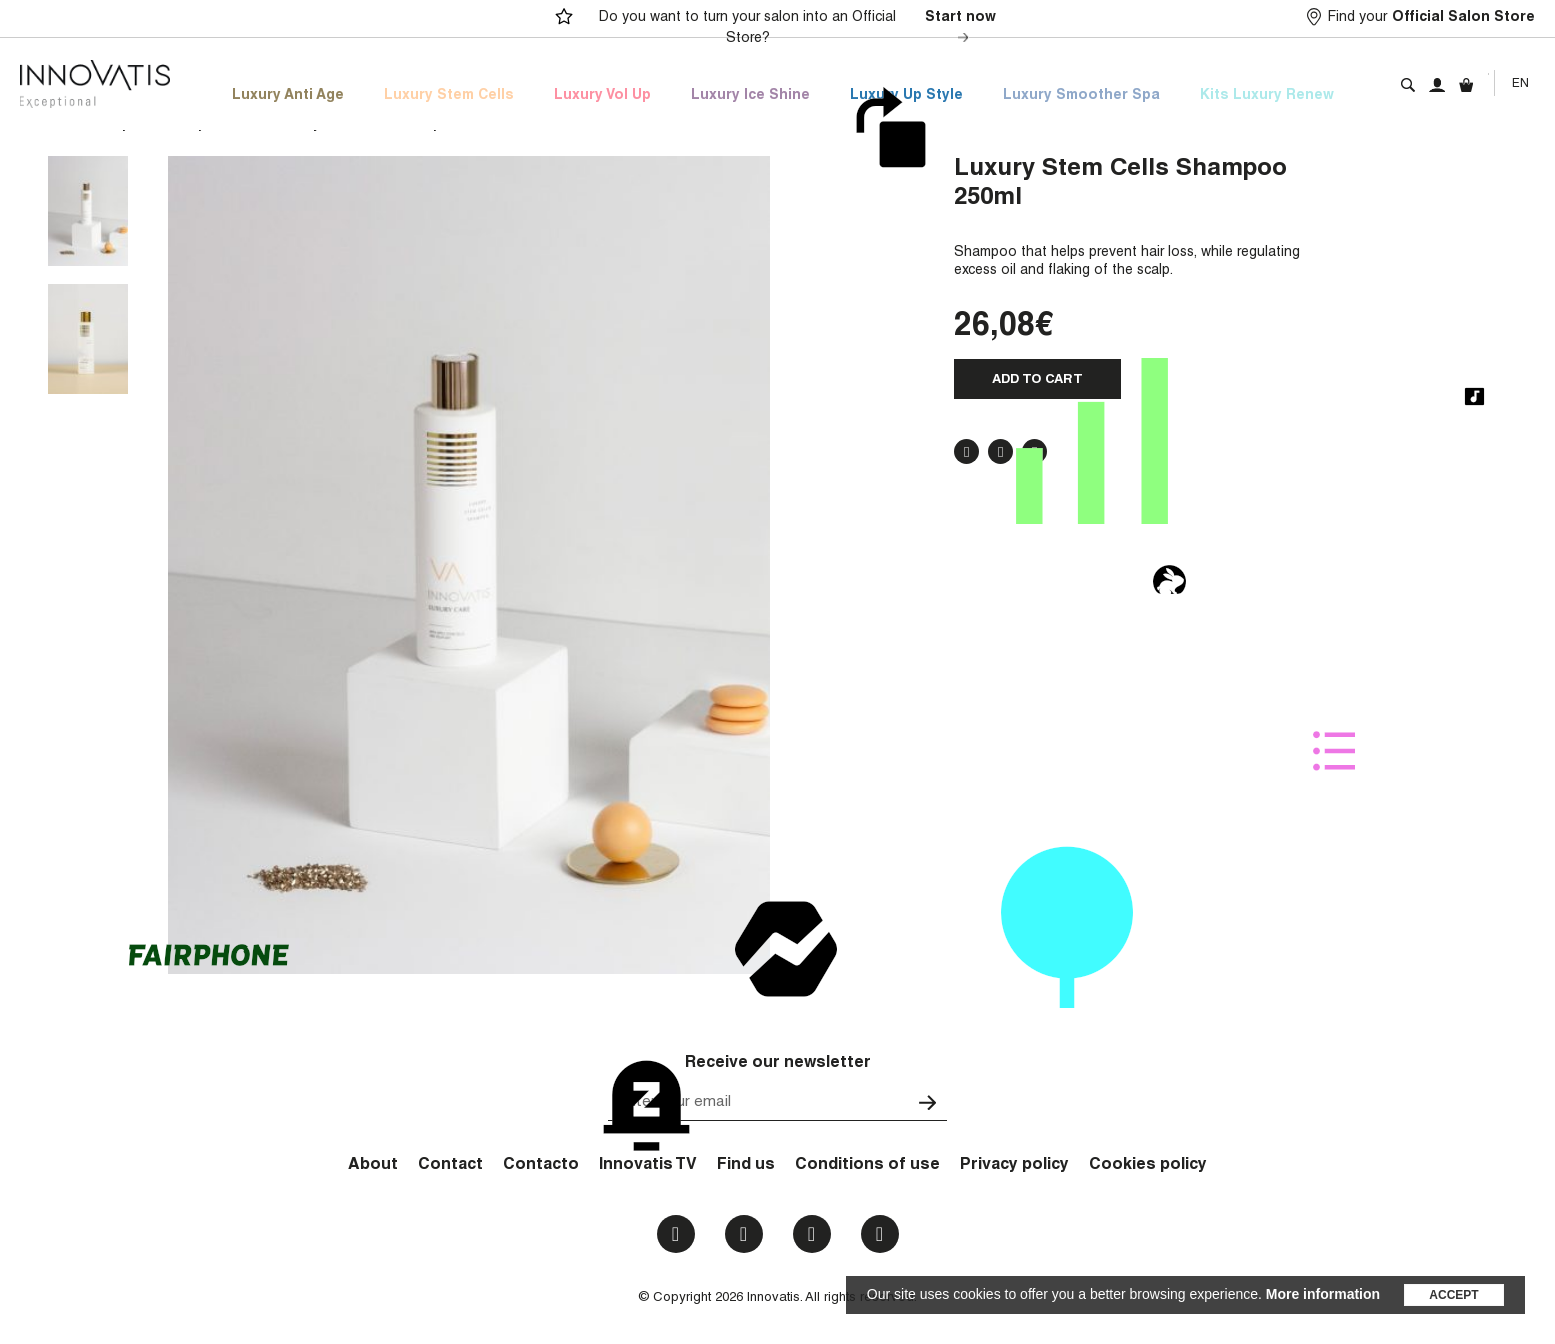 This screenshot has width=1555, height=1344. I want to click on rotate object clockwise, so click(891, 129).